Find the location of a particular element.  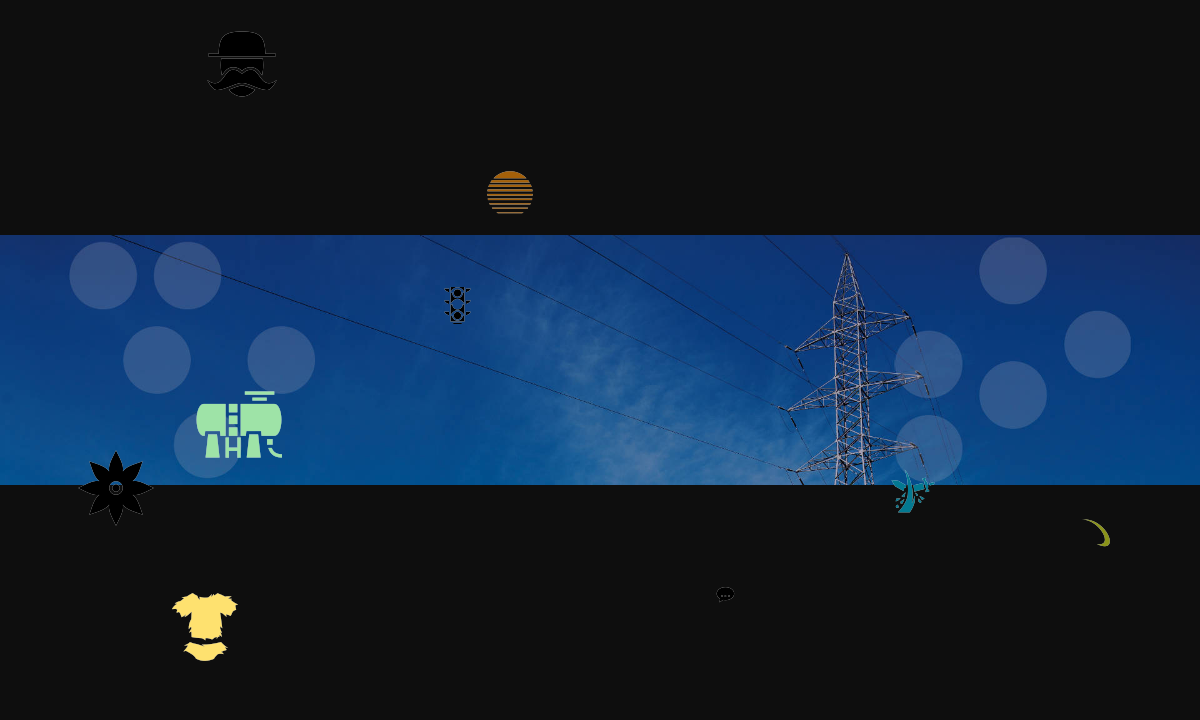

compose a new message or chat is located at coordinates (725, 594).